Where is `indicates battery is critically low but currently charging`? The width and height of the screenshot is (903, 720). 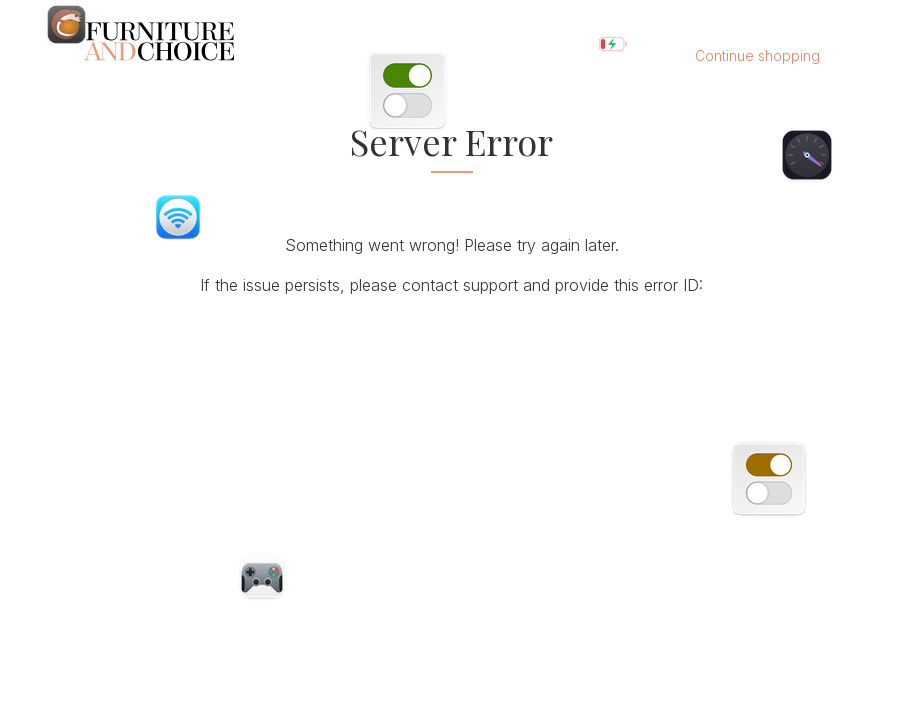
indicates battery is critically low but currently charging is located at coordinates (613, 44).